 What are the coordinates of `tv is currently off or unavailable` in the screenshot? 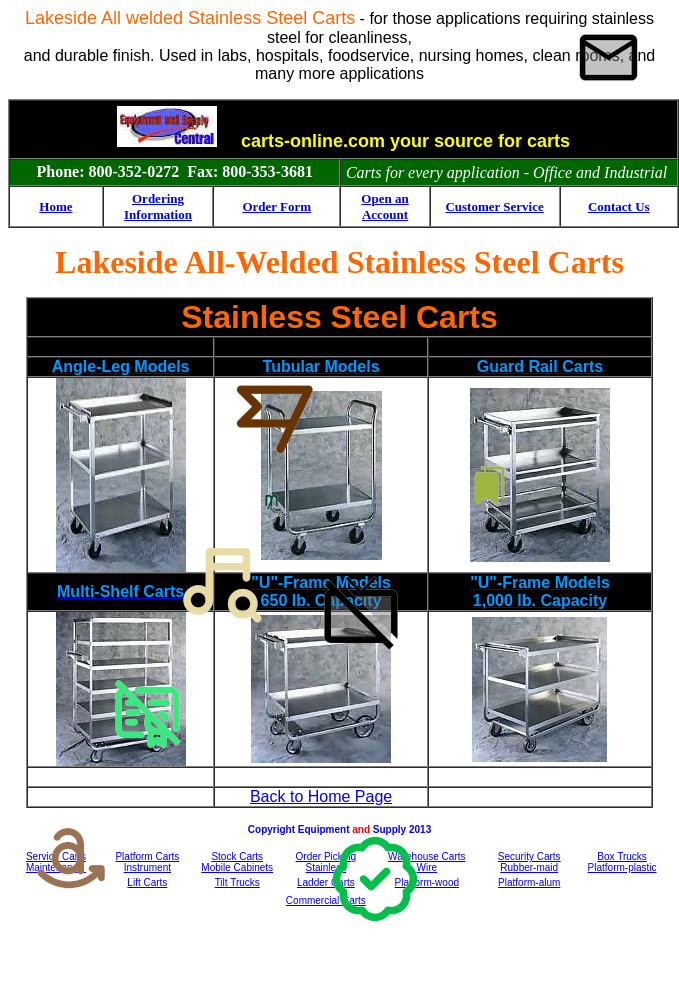 It's located at (361, 613).